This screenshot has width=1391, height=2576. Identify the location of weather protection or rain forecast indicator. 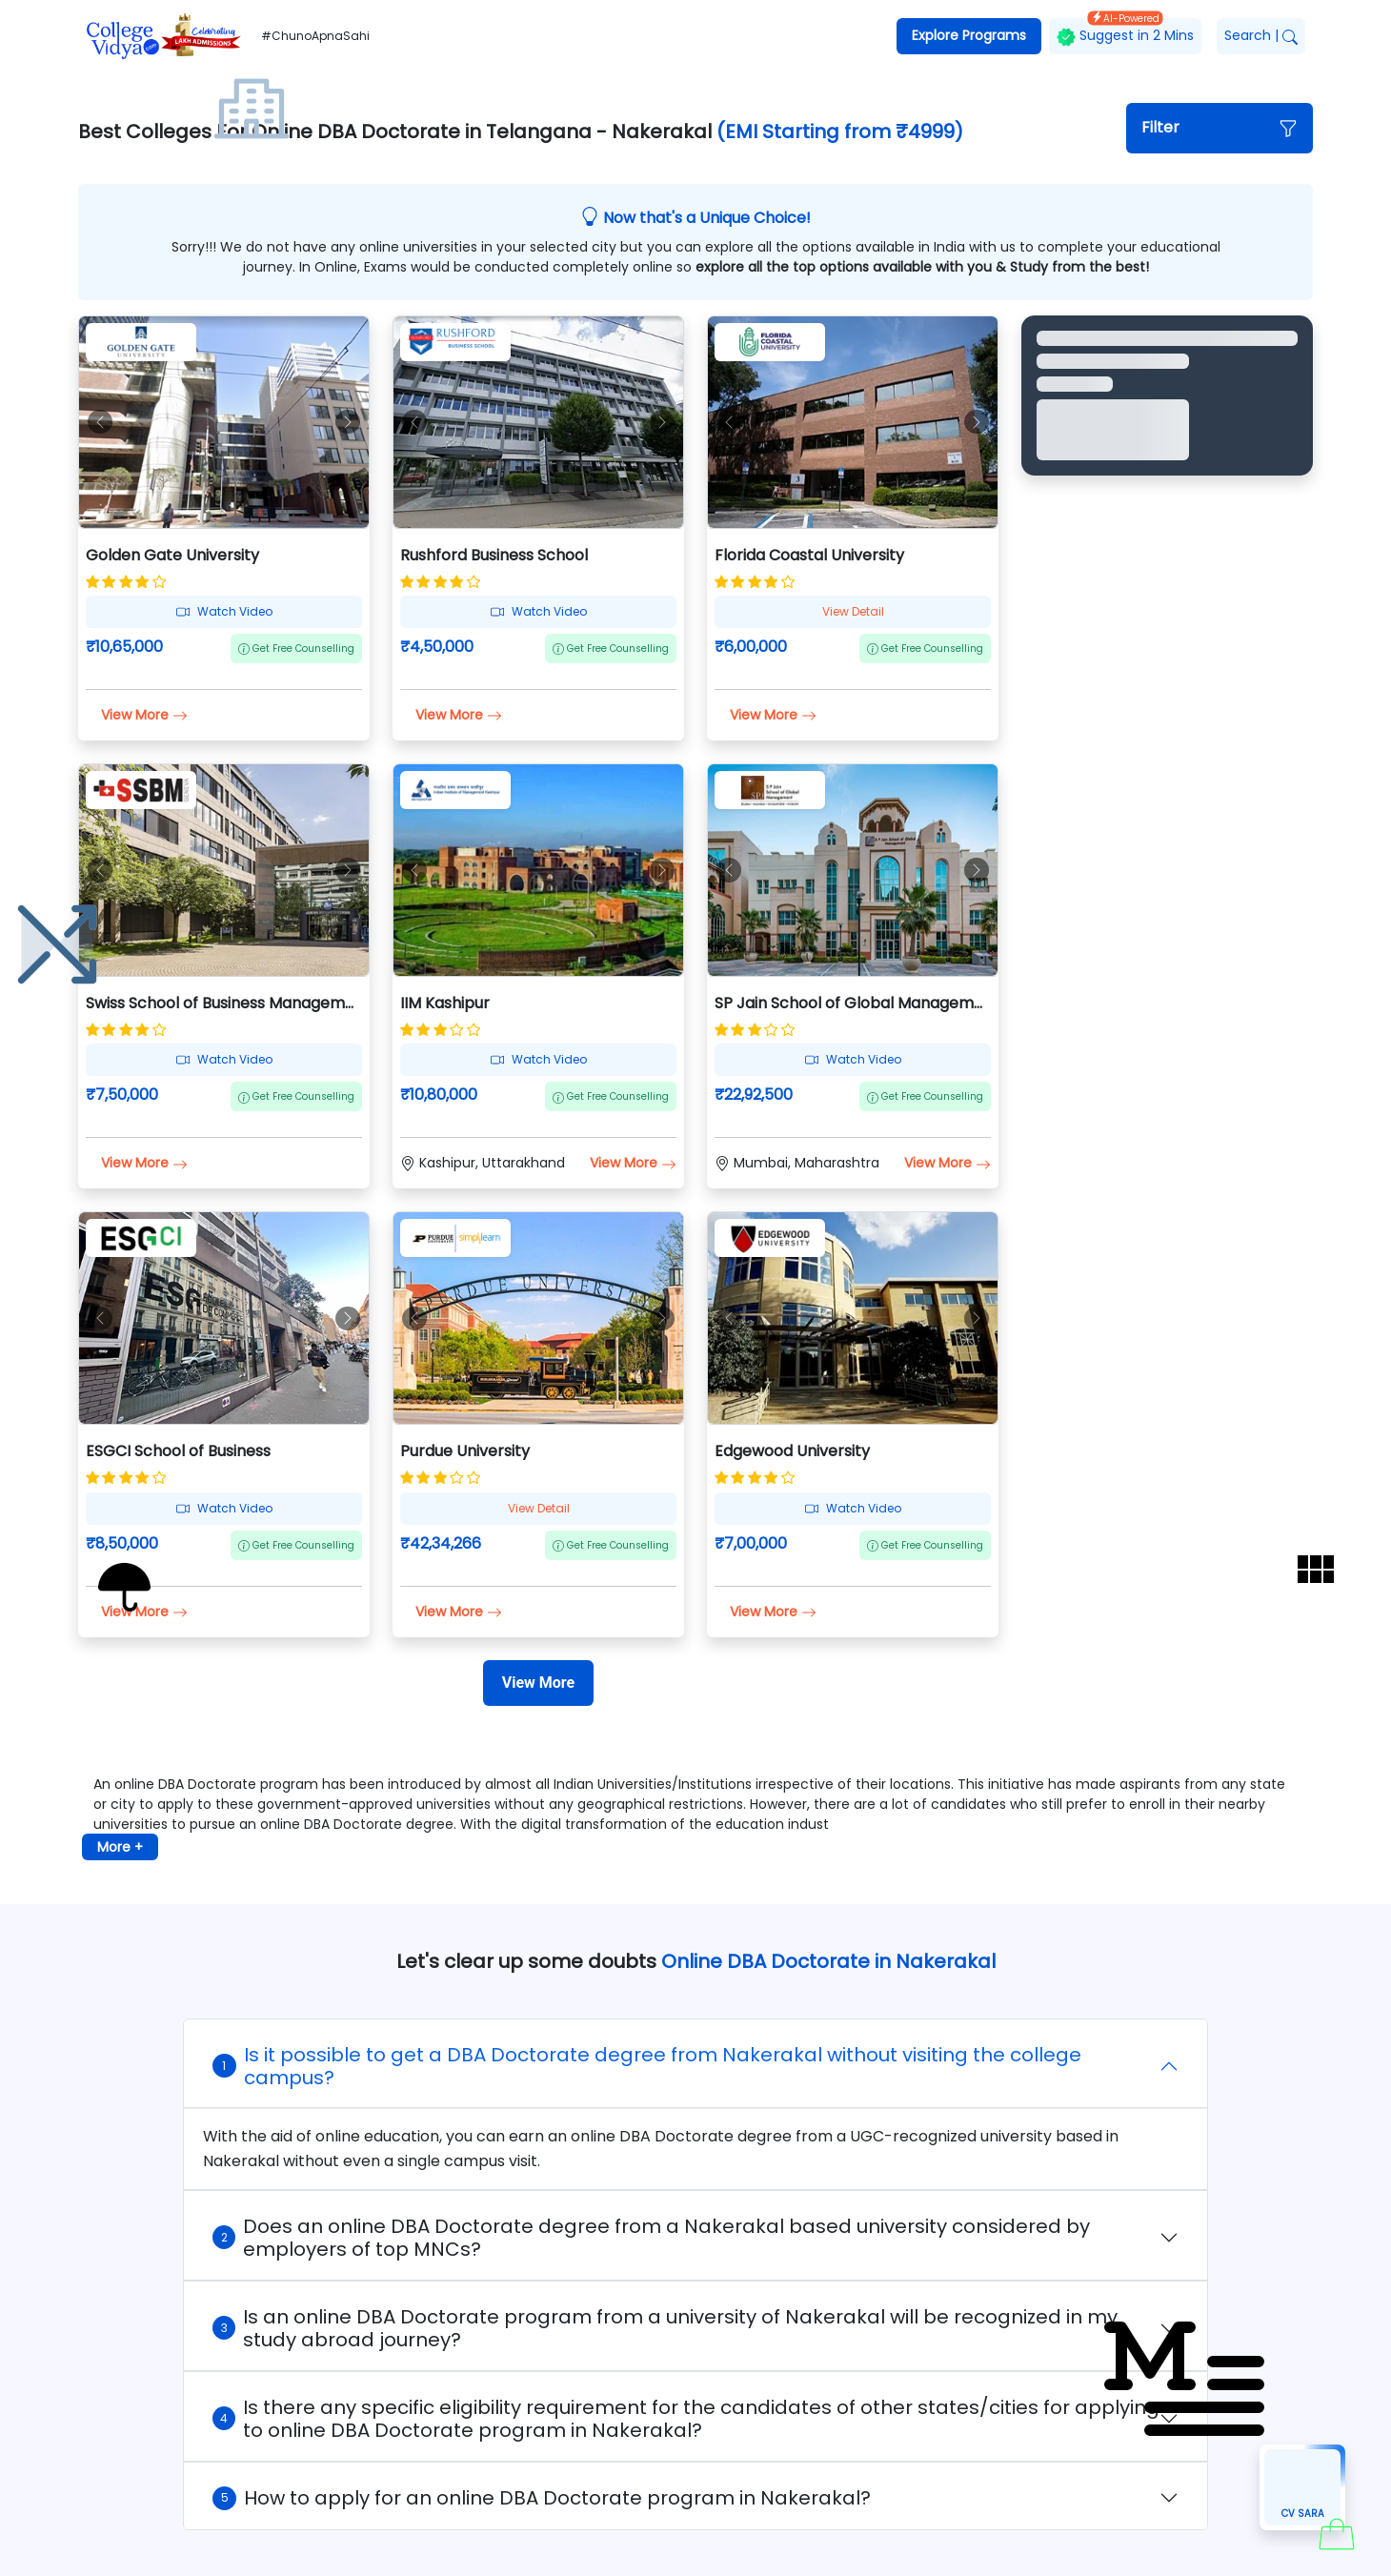
(124, 1587).